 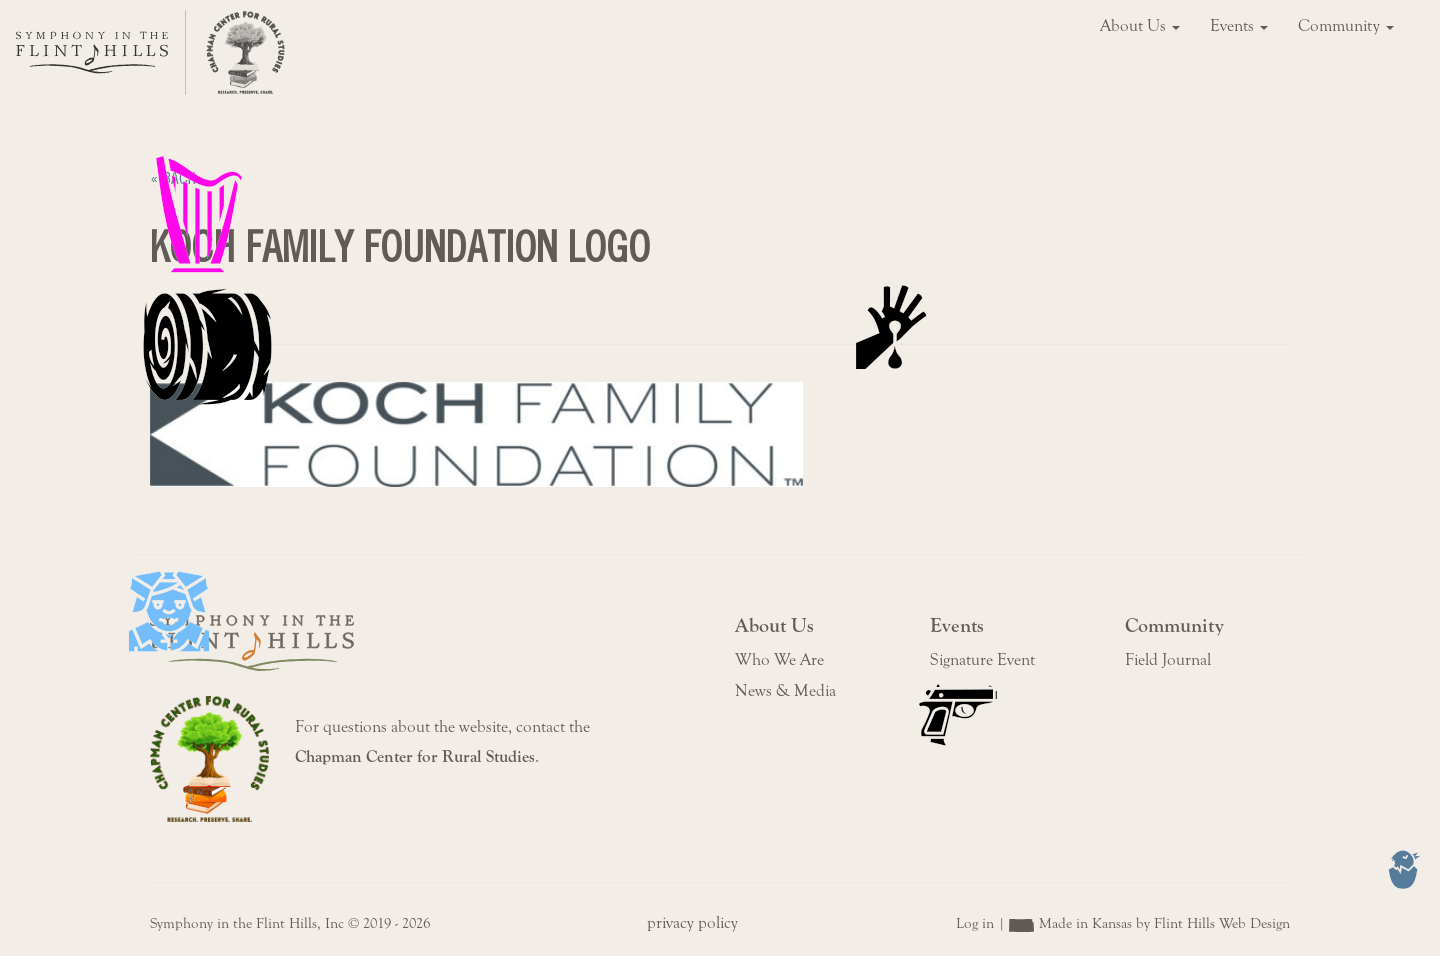 What do you see at coordinates (899, 327) in the screenshot?
I see `indicates a stigmata or sacred wound status effect` at bounding box center [899, 327].